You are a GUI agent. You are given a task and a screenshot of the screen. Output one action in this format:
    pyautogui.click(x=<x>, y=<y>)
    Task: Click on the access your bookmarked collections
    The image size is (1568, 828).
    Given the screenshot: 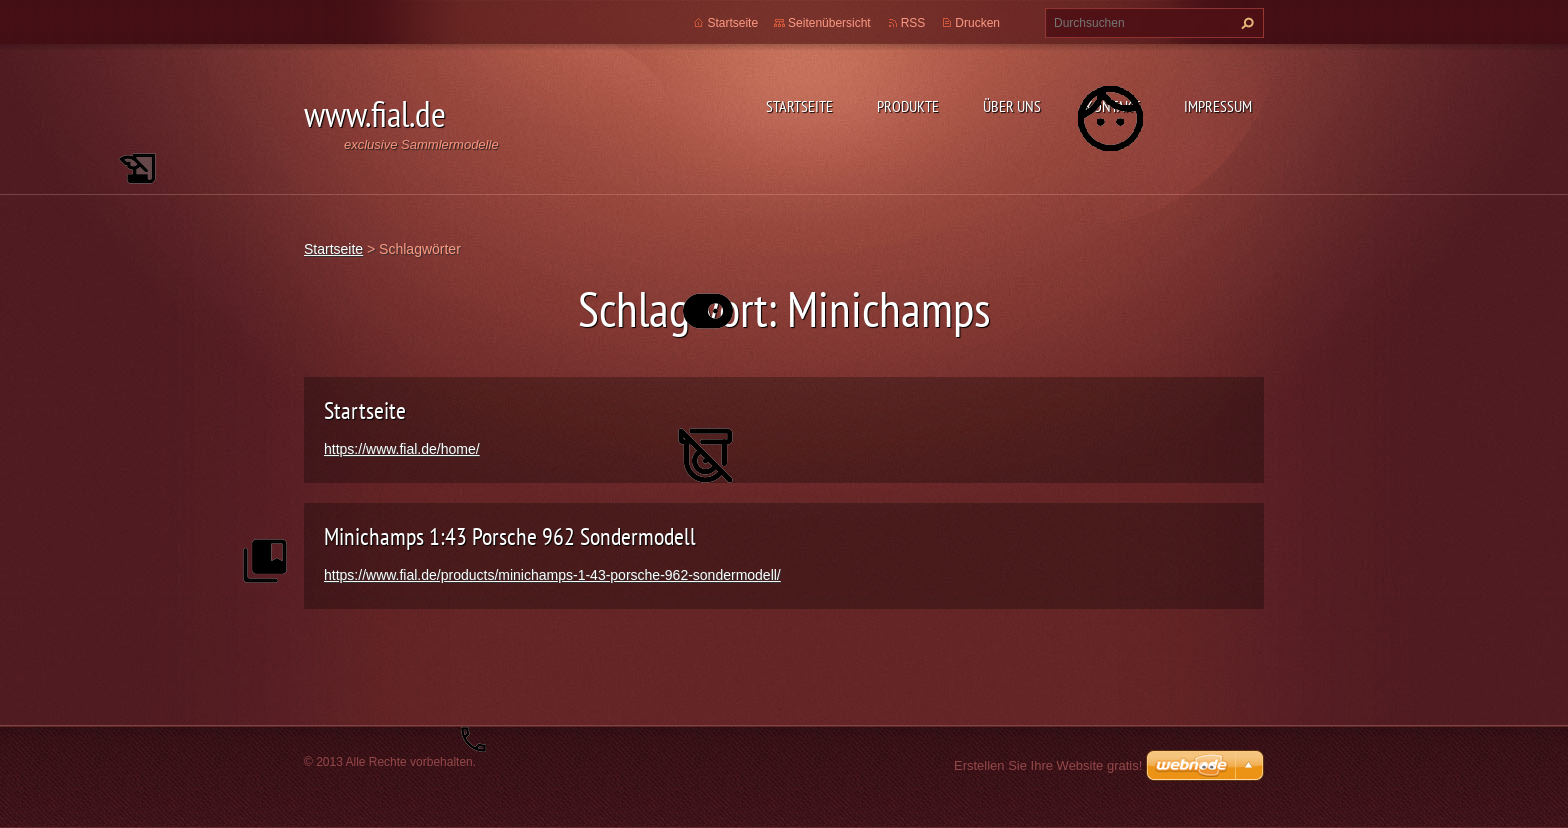 What is the action you would take?
    pyautogui.click(x=265, y=561)
    